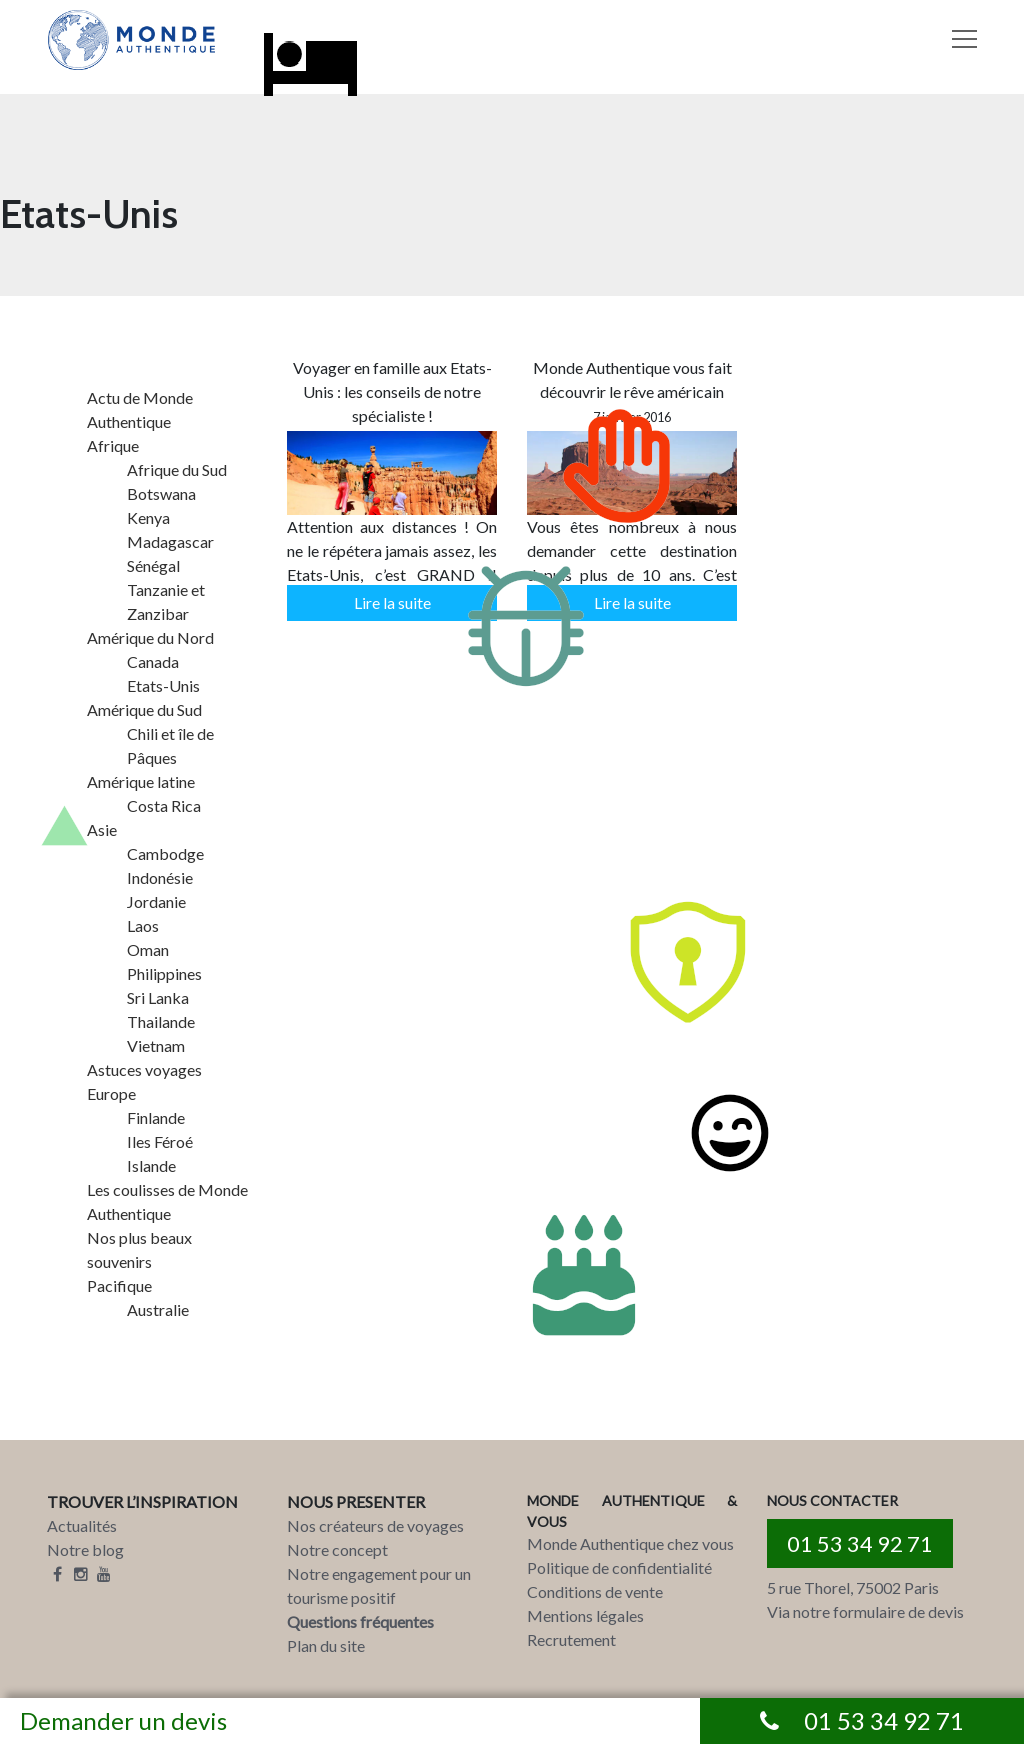 The width and height of the screenshot is (1024, 1744). I want to click on access security or privacy settings, so click(683, 963).